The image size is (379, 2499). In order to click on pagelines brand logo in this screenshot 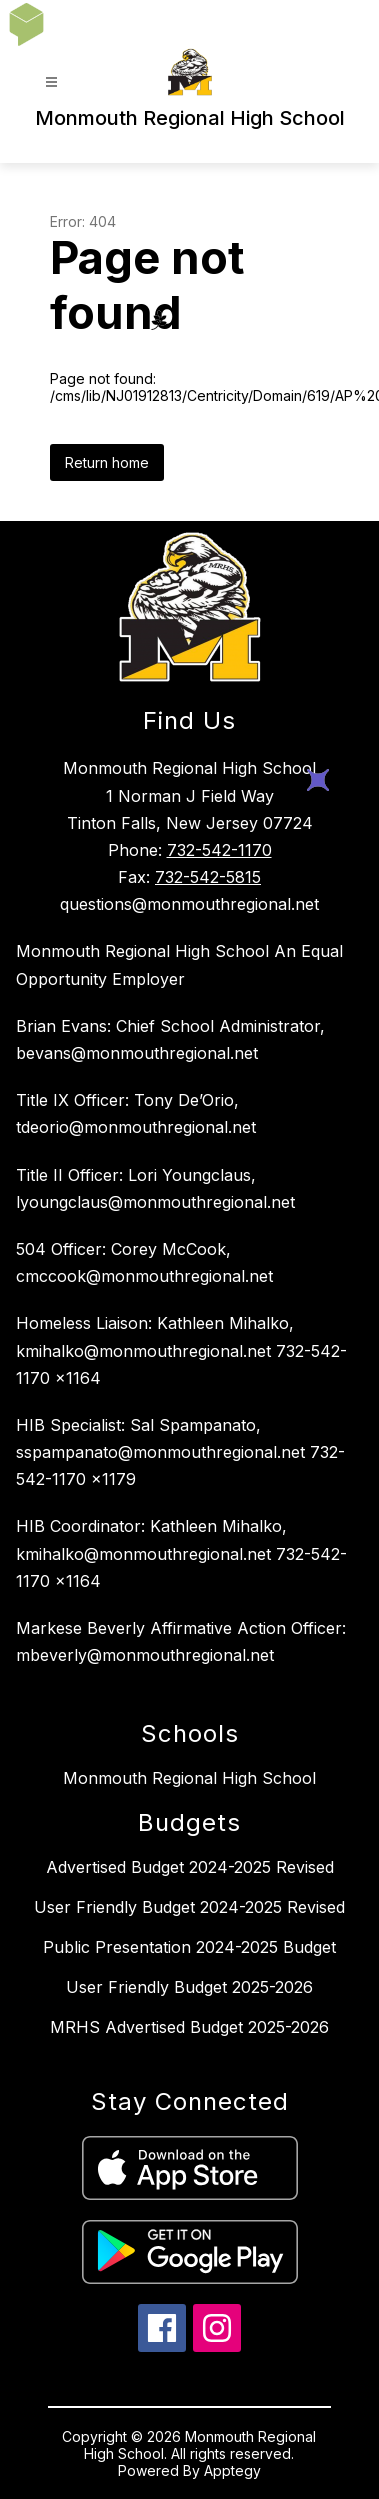, I will do `click(159, 320)`.